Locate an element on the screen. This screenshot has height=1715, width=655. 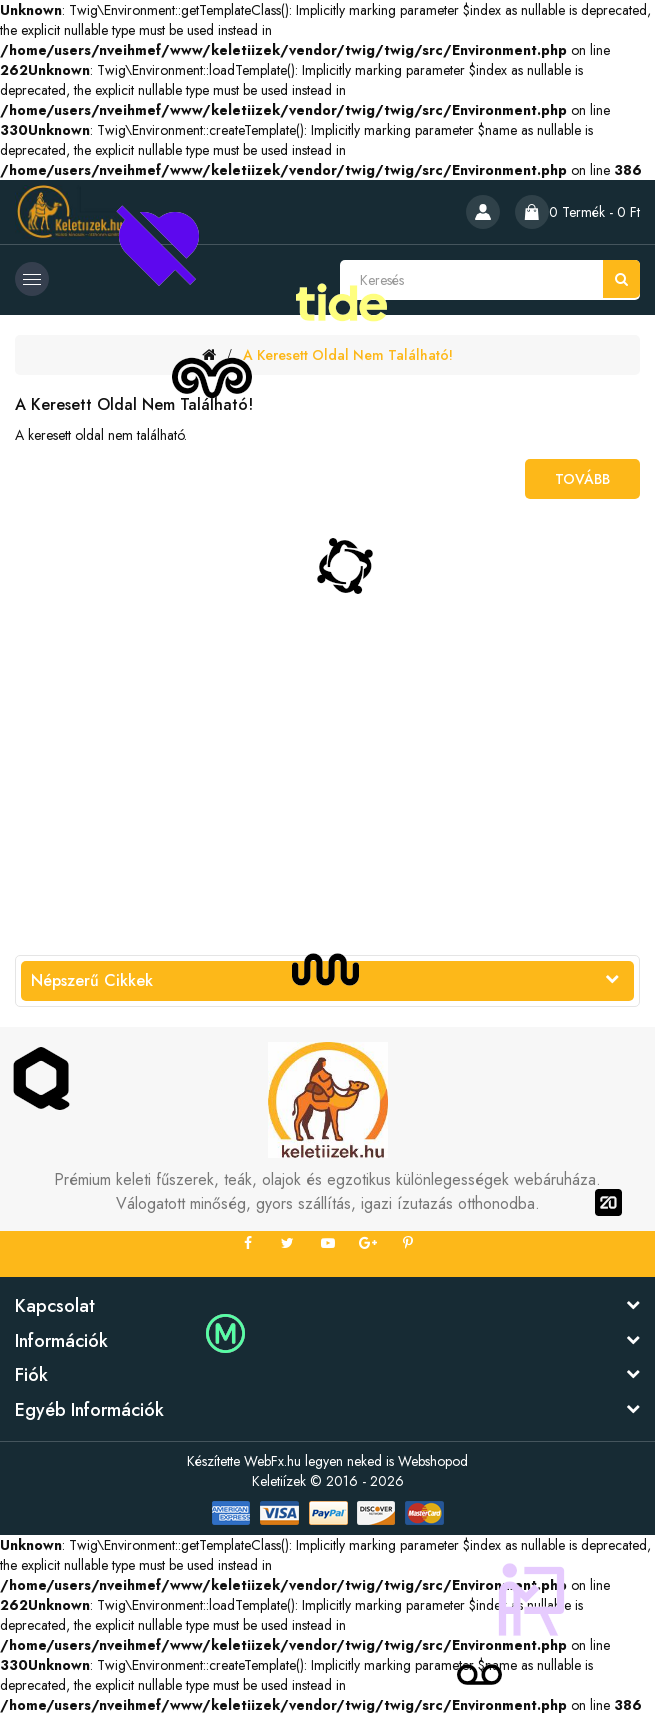
dislike or remove from favorites is located at coordinates (159, 248).